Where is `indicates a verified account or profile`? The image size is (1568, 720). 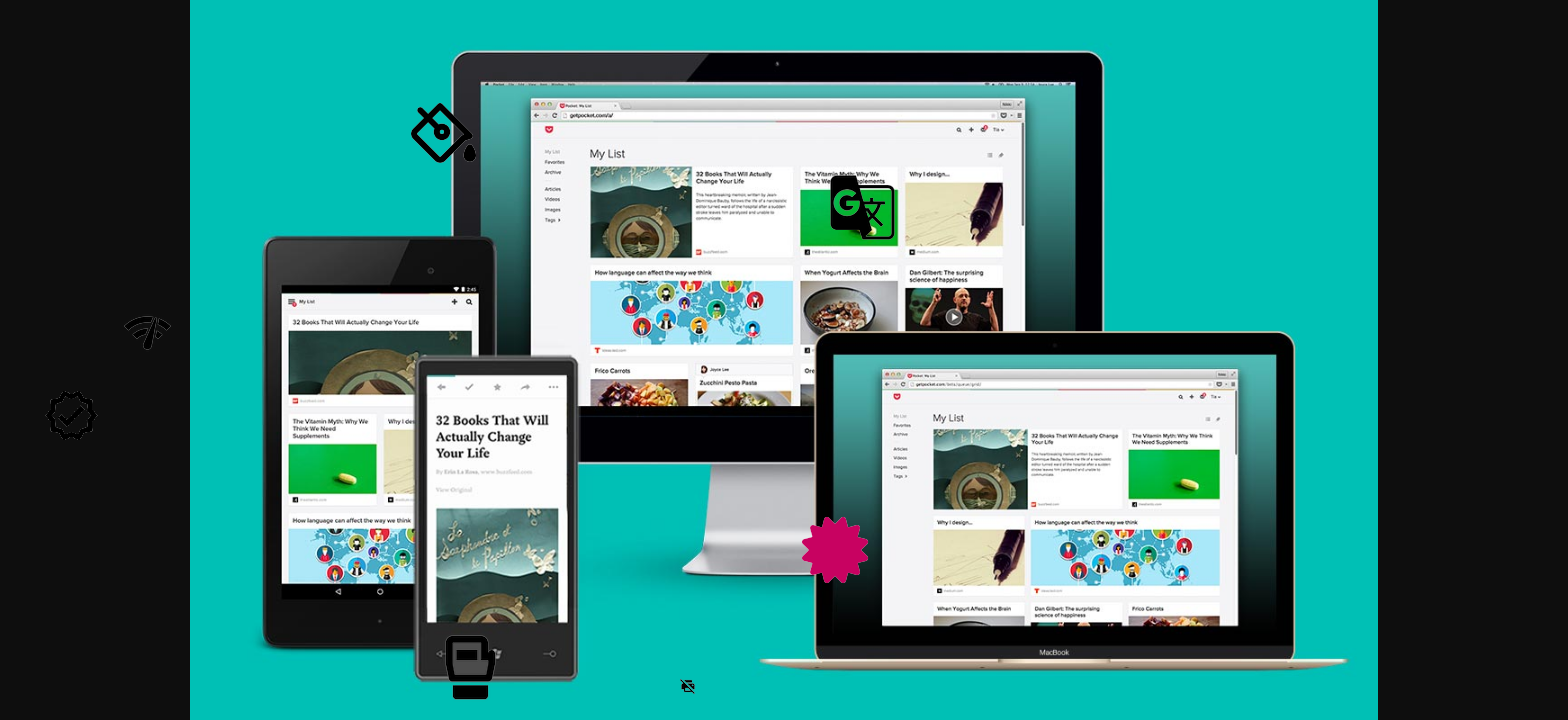
indicates a verified account or profile is located at coordinates (71, 415).